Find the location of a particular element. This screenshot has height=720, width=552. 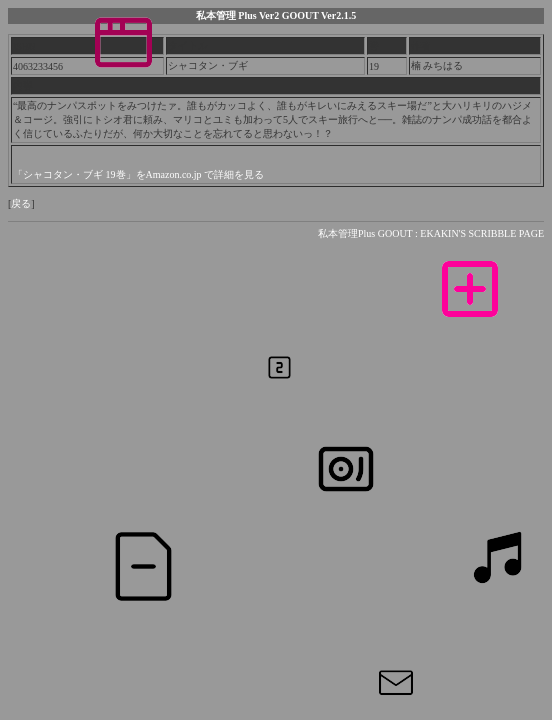

add a new file to the diff is located at coordinates (470, 289).